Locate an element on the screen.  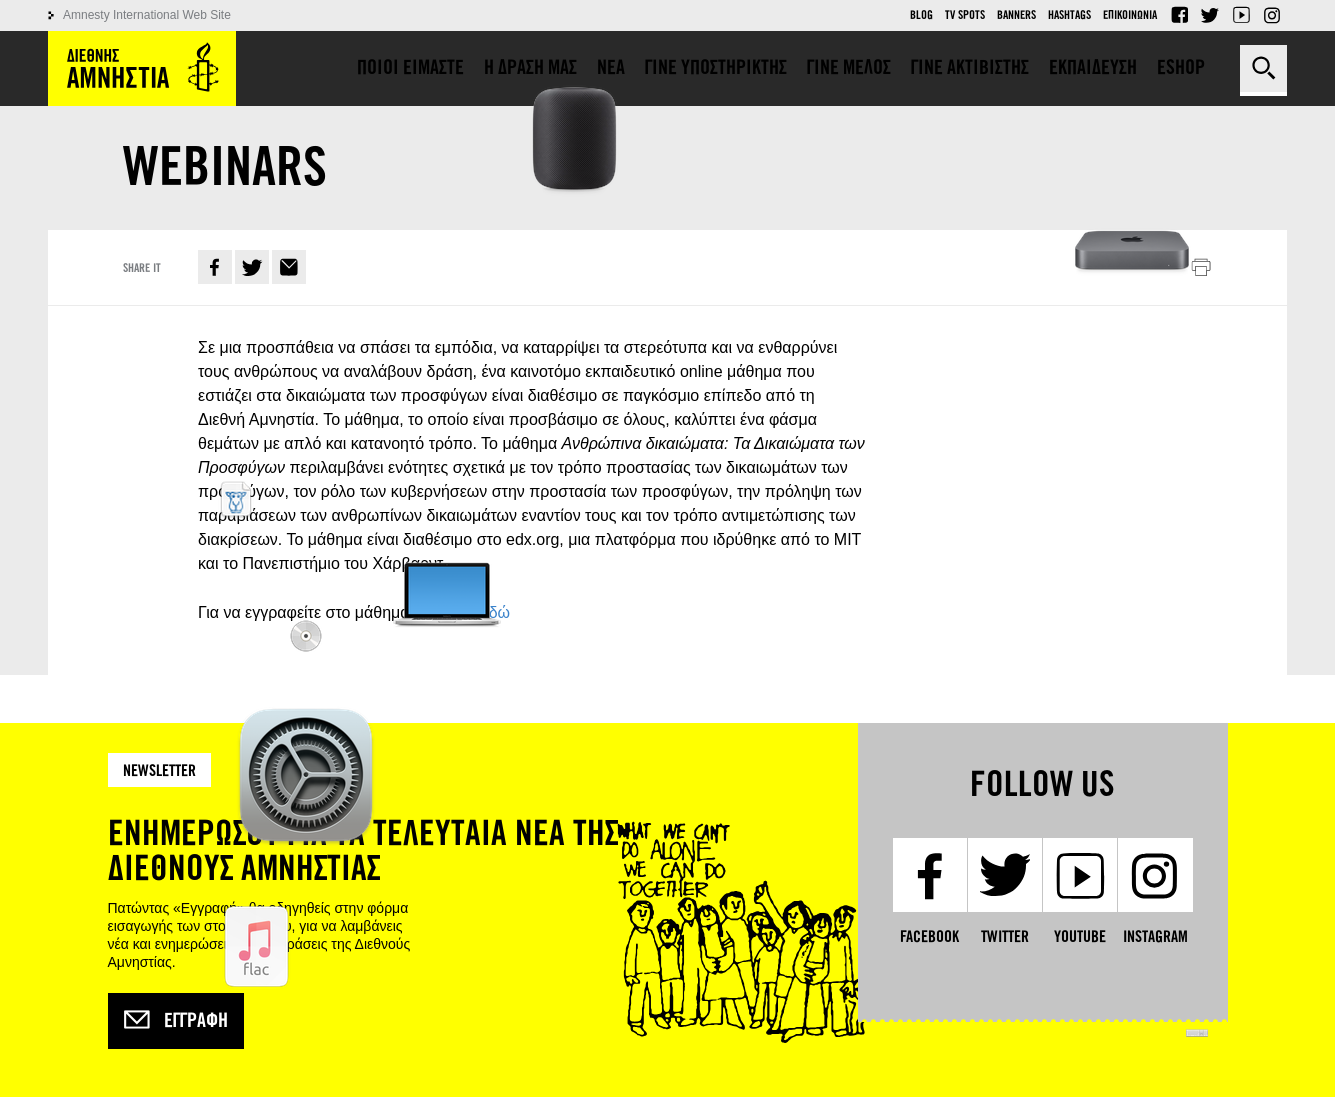
connect an extended keyboard via bluetooth is located at coordinates (1197, 1033).